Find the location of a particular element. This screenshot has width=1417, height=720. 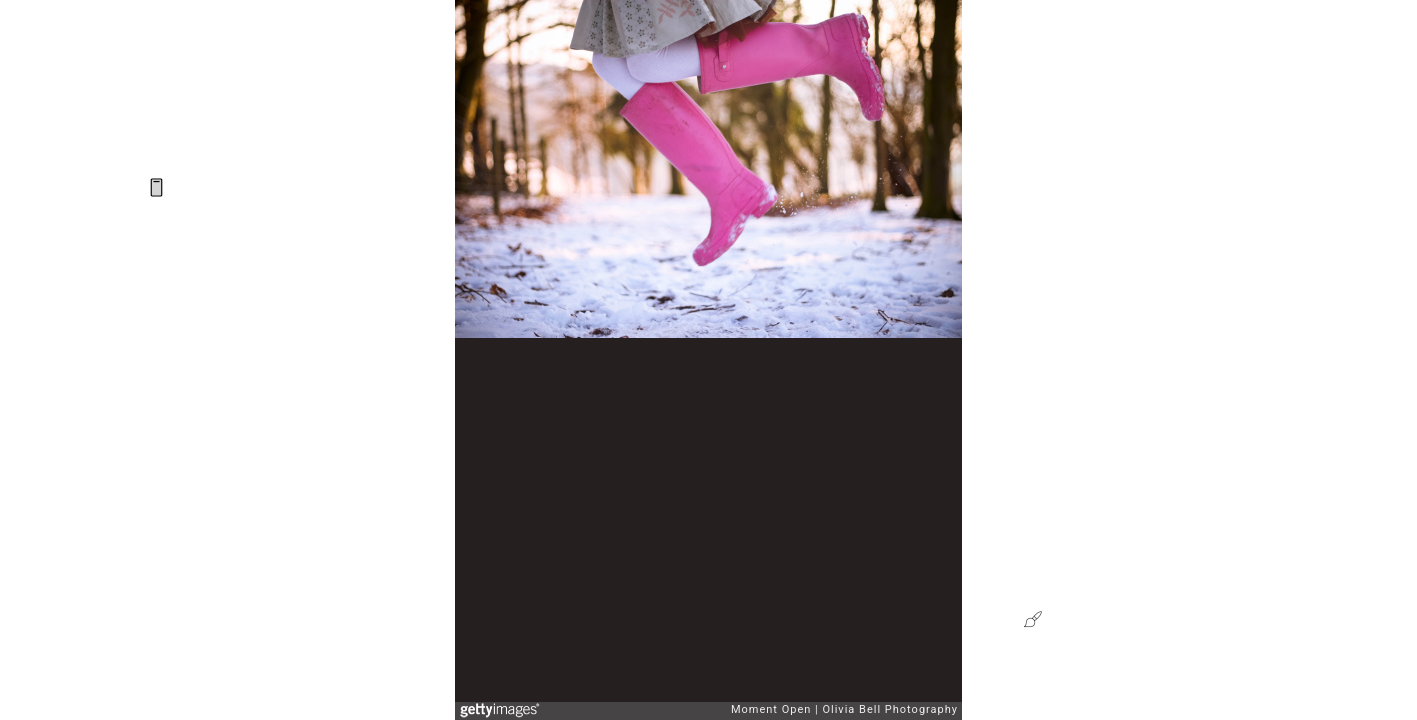

mobile device with speaker enabled is located at coordinates (156, 187).